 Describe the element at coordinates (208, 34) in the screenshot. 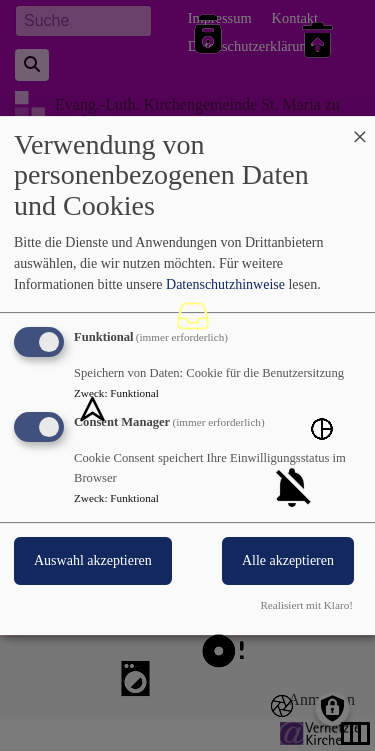

I see `indicates dairy or milk product category` at that location.